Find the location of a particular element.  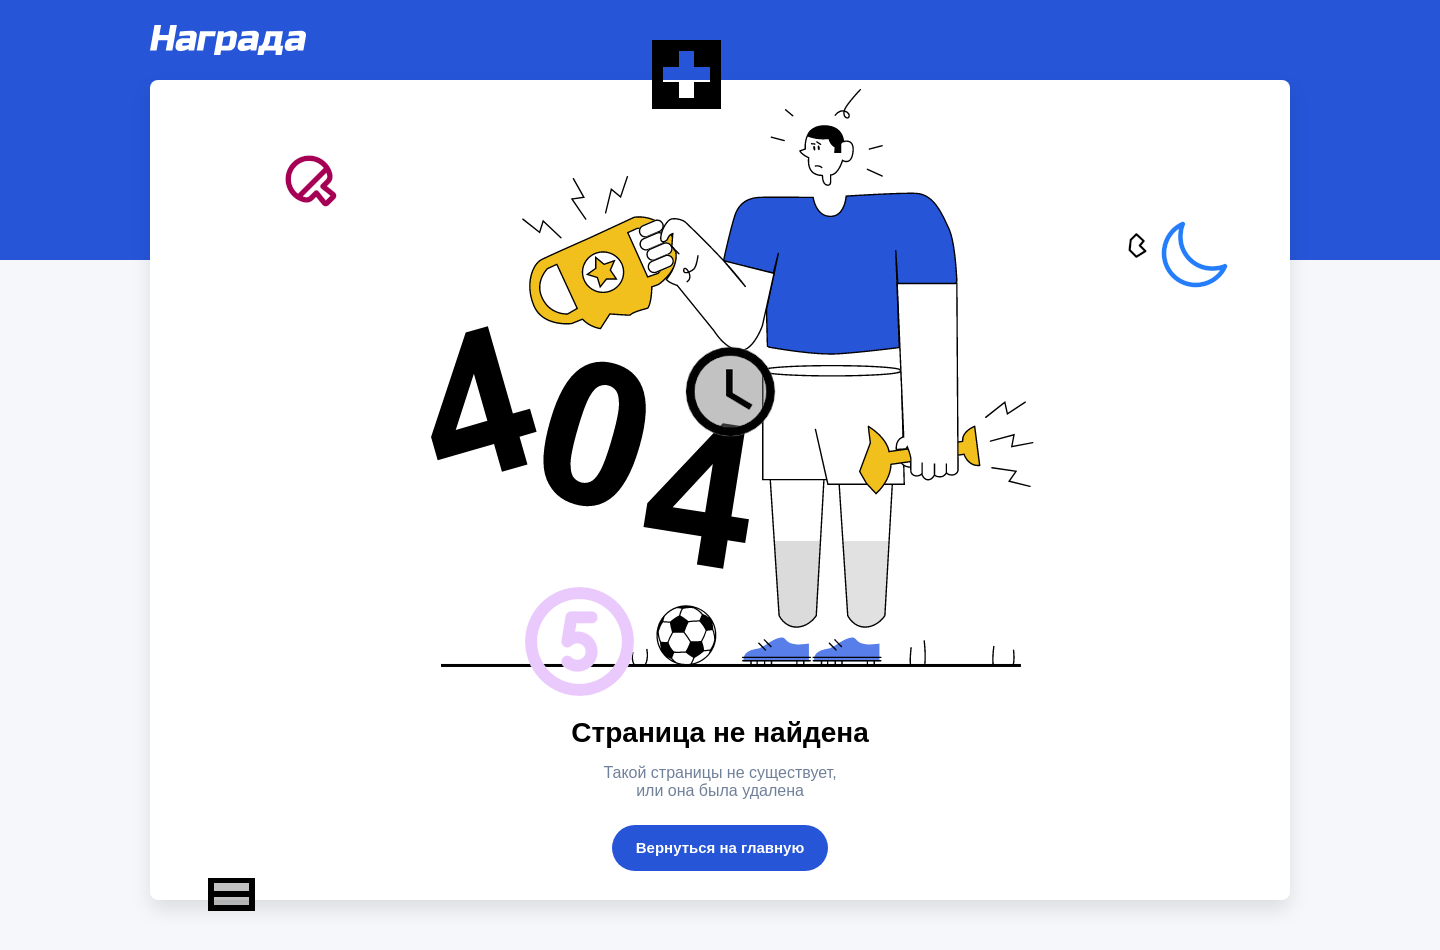

switch to stream or list view is located at coordinates (230, 894).